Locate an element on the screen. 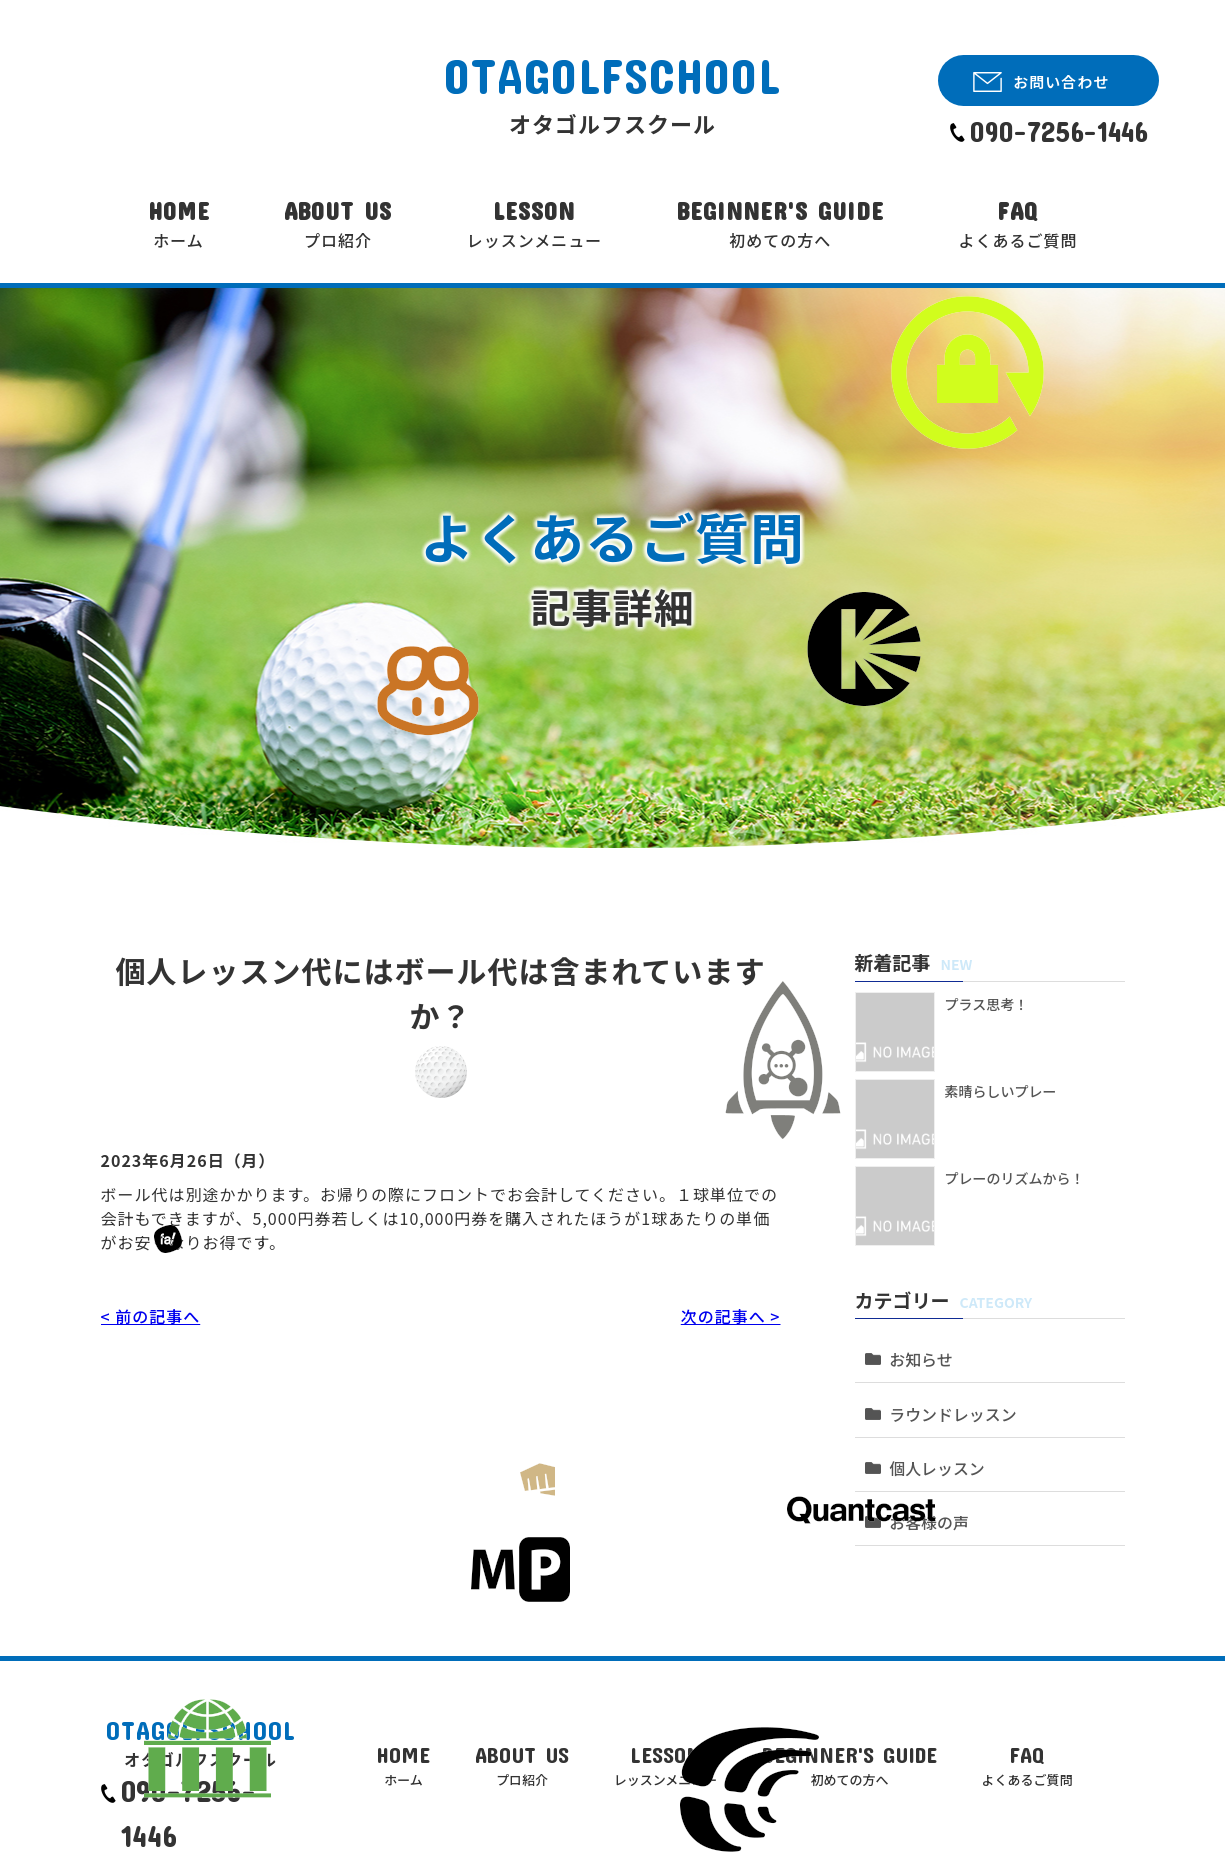 Image resolution: width=1225 pixels, height=1861 pixels. open the Kinopoisk app is located at coordinates (864, 649).